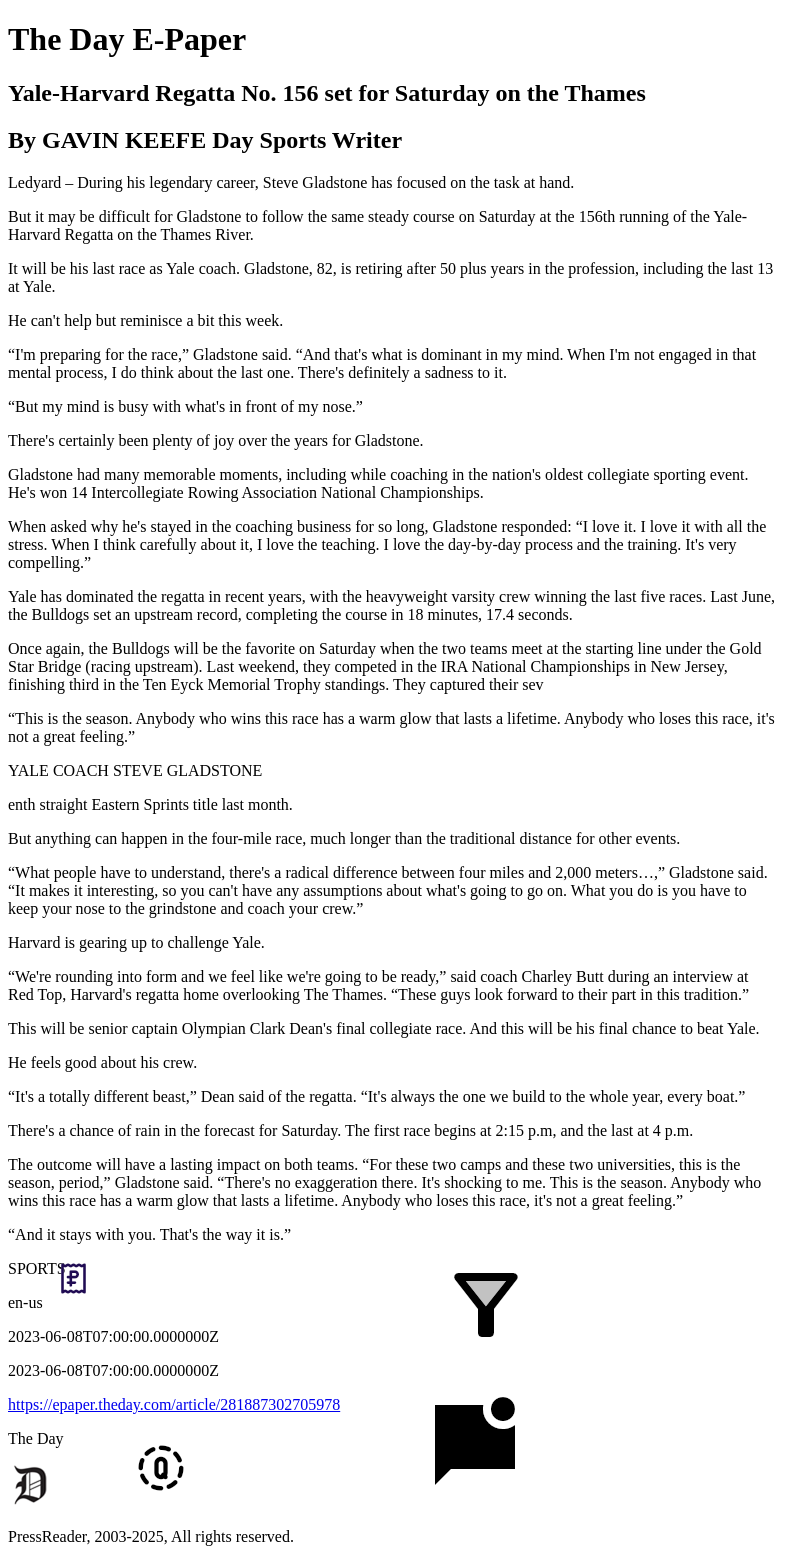 The image size is (786, 1554). What do you see at coordinates (73, 1278) in the screenshot?
I see `view receipt or transaction in russian rubles` at bounding box center [73, 1278].